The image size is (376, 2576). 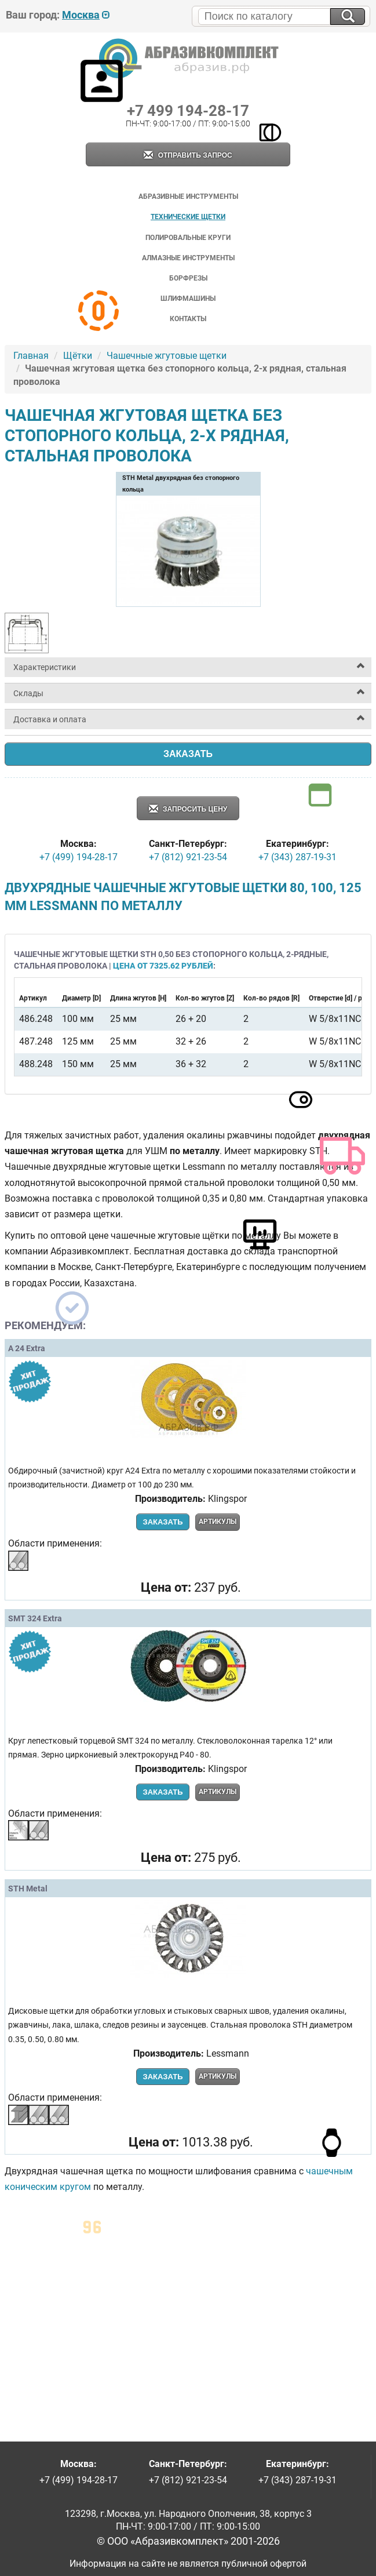 I want to click on track your delivery status, so click(x=342, y=1156).